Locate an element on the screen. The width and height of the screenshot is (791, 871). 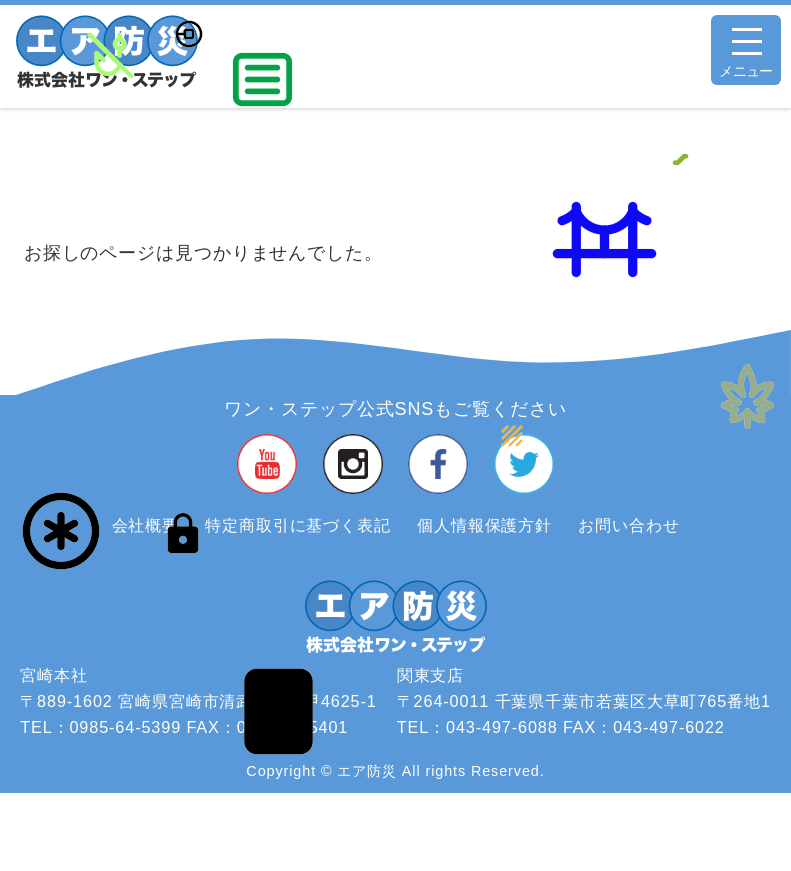
represents a vertical card or panel layout is located at coordinates (278, 711).